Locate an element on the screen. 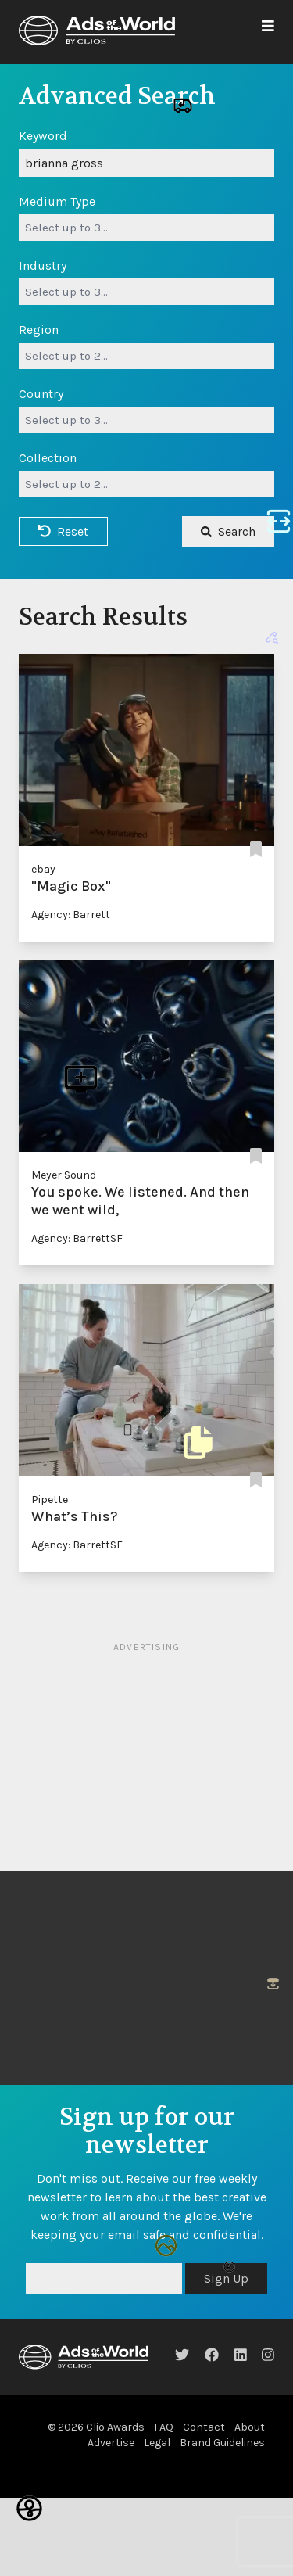 Image resolution: width=293 pixels, height=2576 pixels. move element to bottom of layout is located at coordinates (273, 1983).